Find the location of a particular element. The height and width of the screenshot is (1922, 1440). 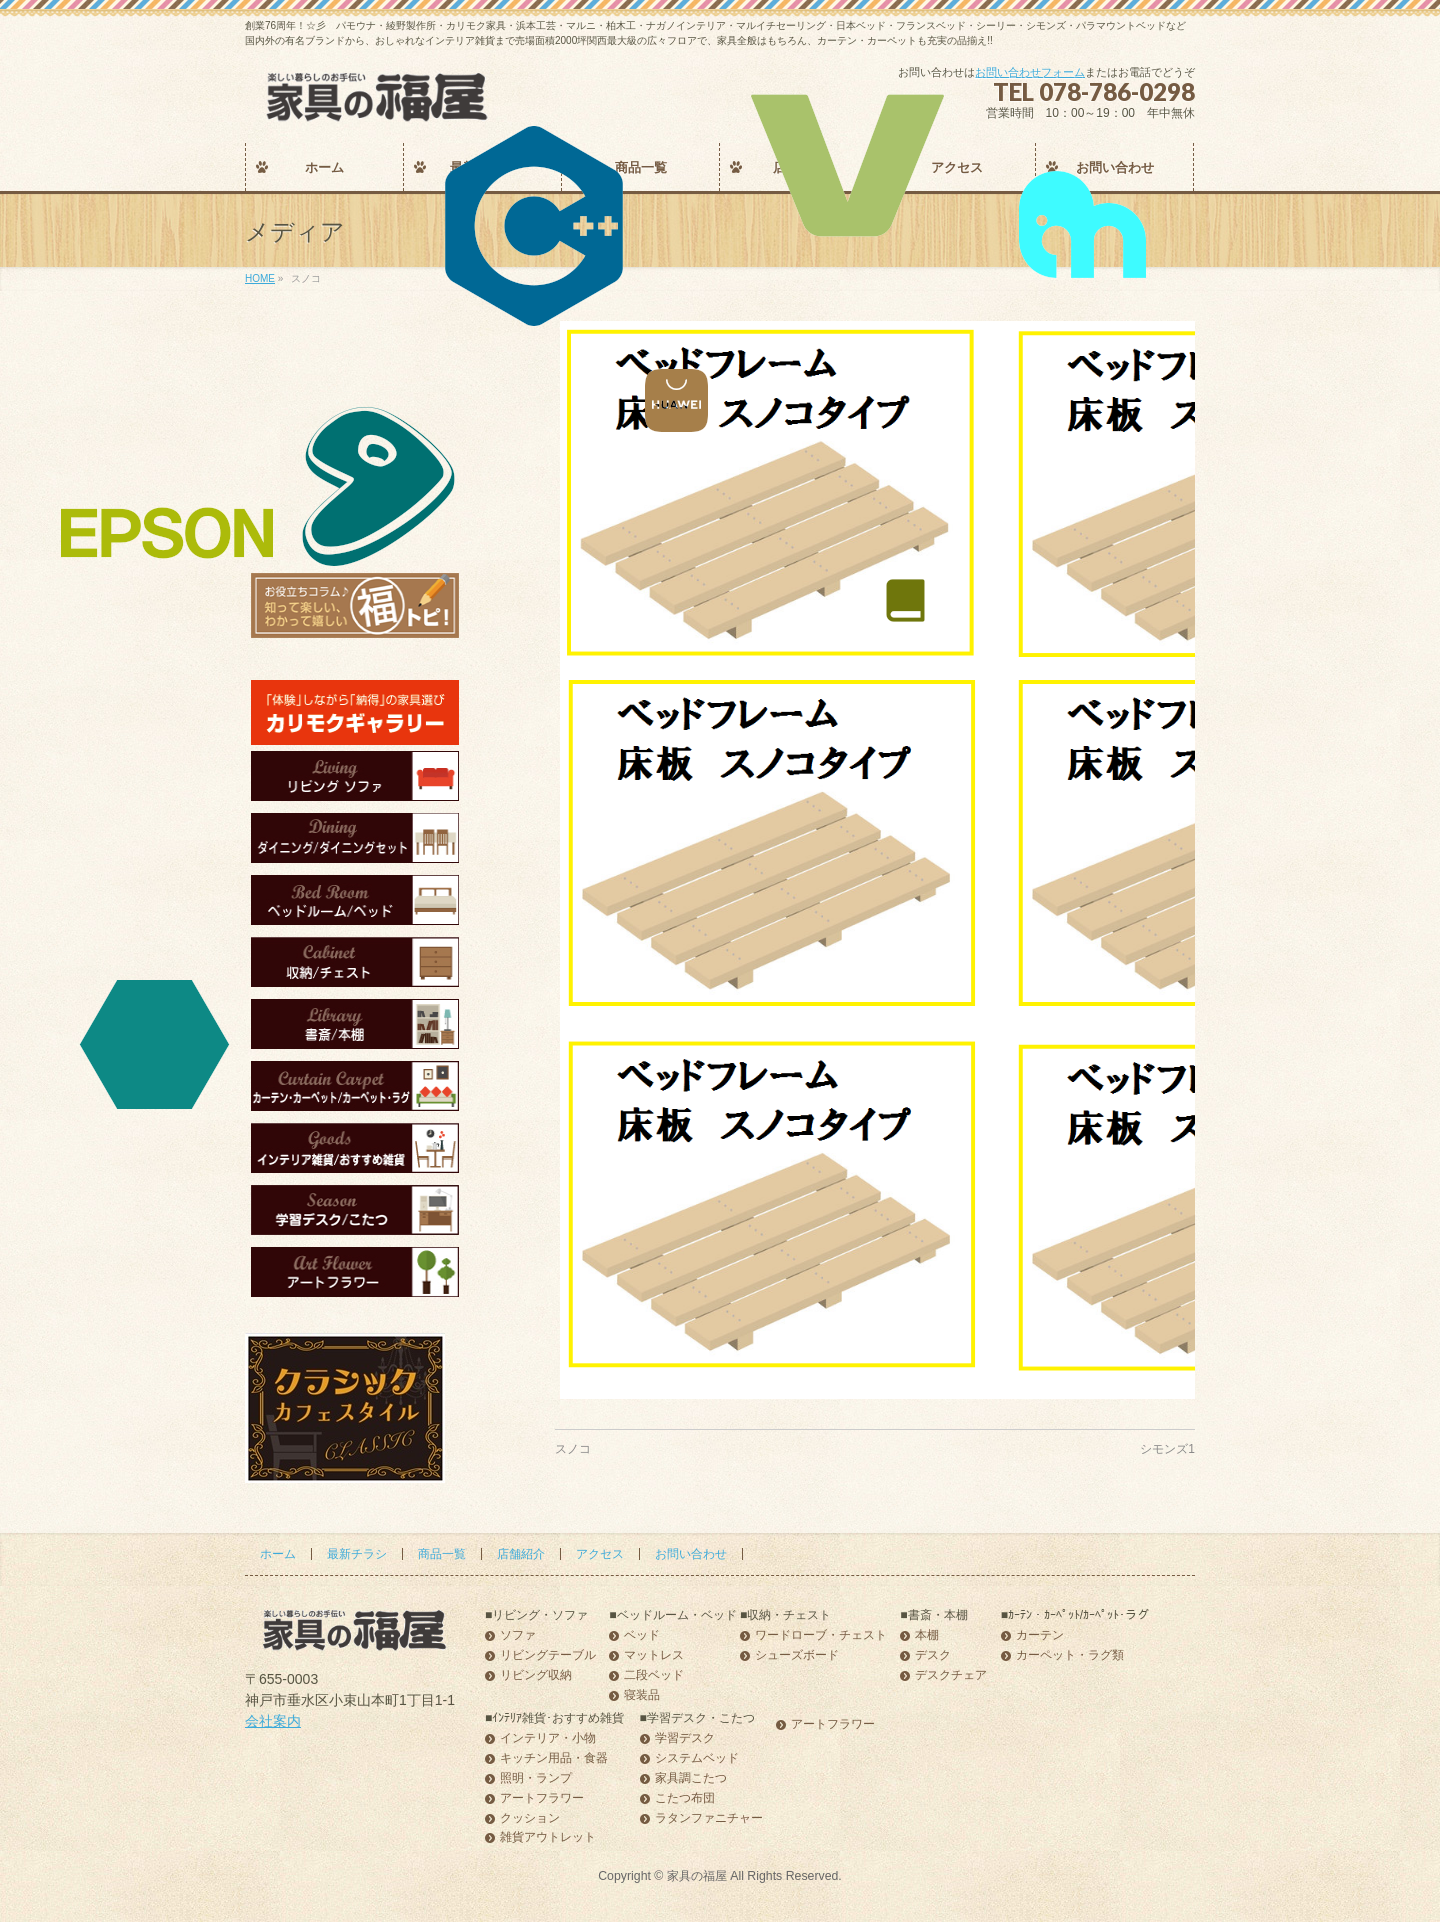

open a book or reading app is located at coordinates (905, 600).